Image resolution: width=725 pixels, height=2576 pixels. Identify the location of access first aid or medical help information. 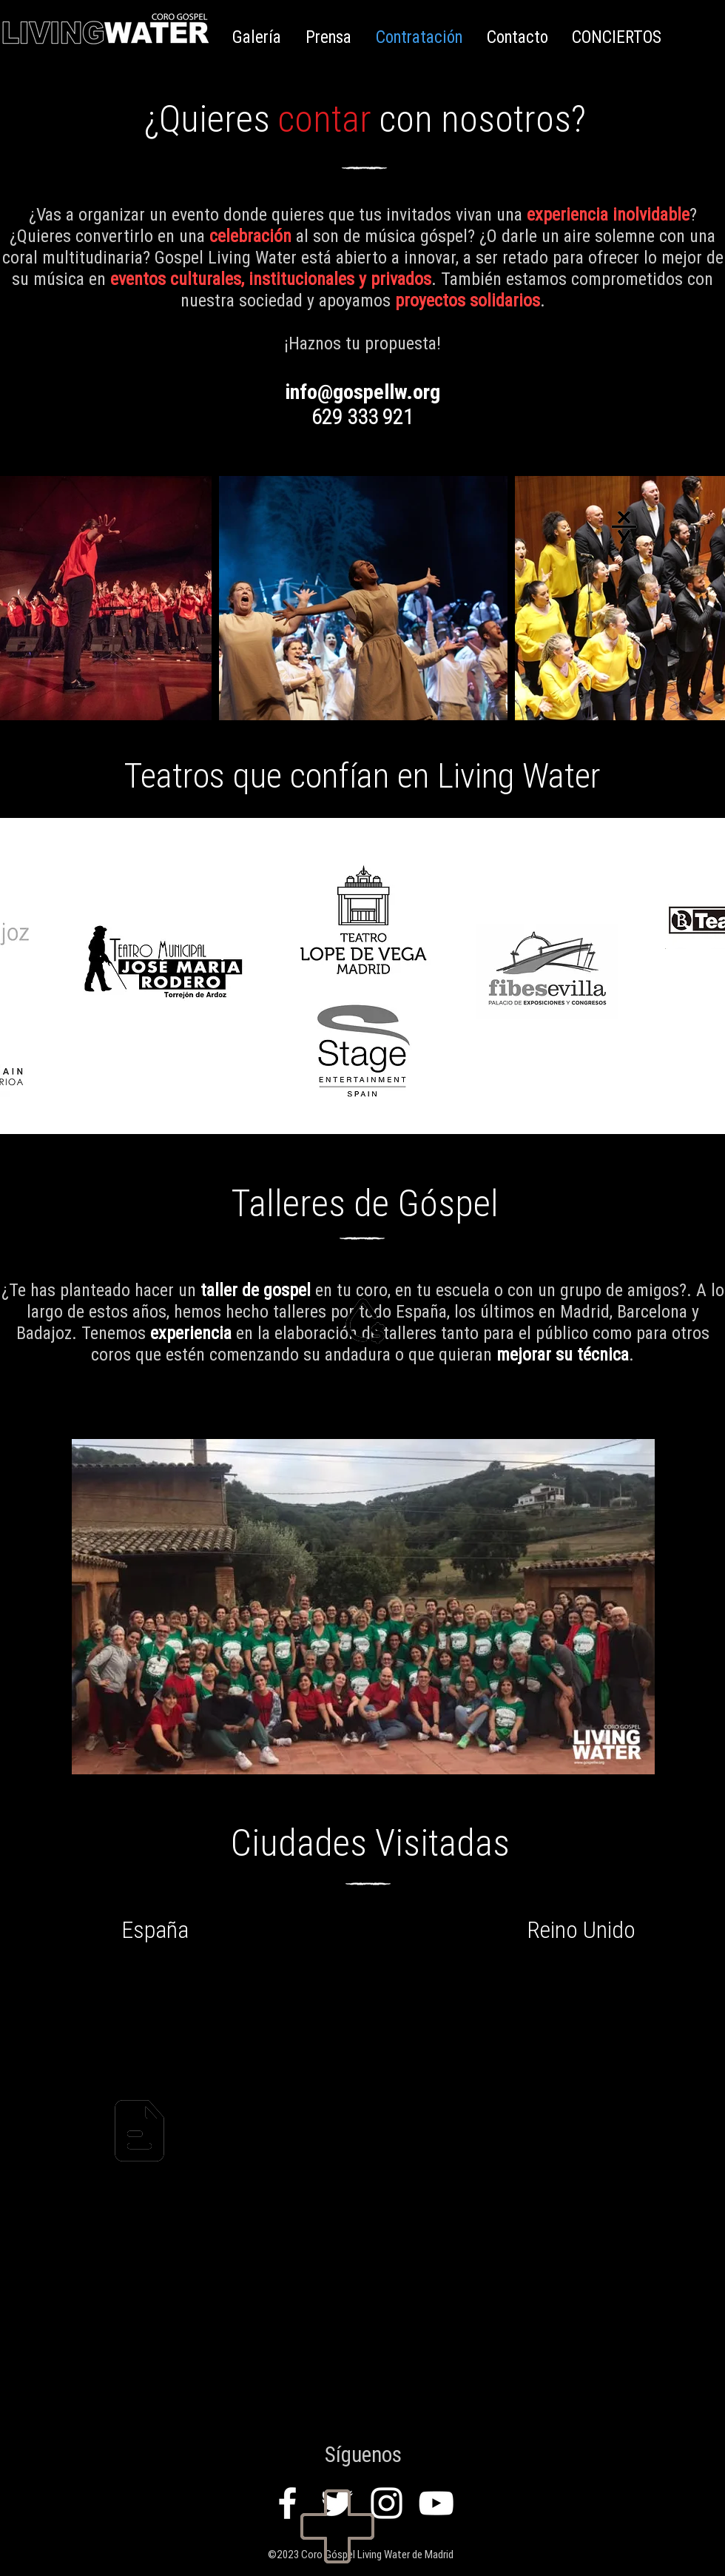
(337, 2526).